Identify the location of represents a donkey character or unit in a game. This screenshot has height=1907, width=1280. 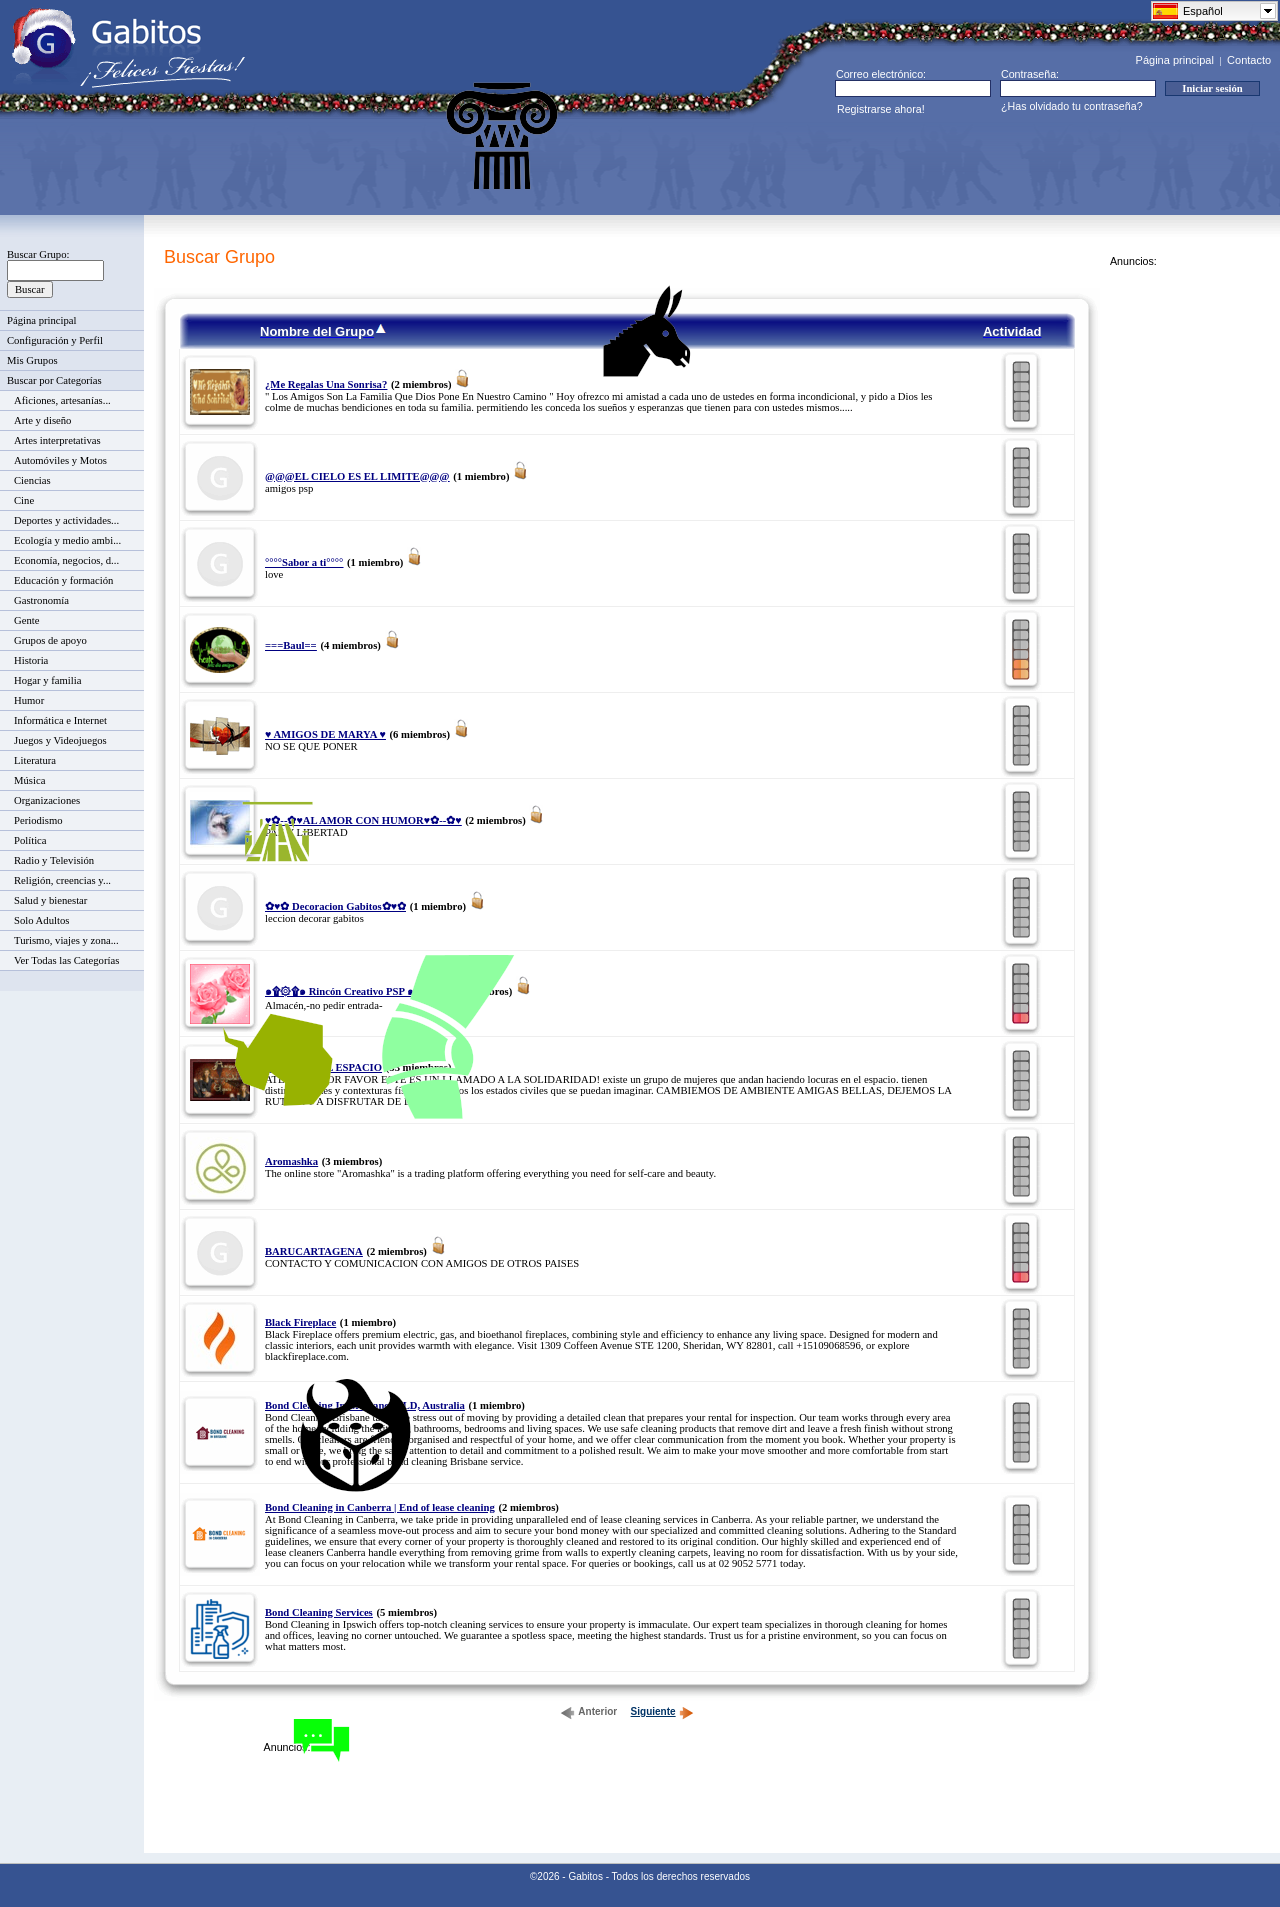
(649, 331).